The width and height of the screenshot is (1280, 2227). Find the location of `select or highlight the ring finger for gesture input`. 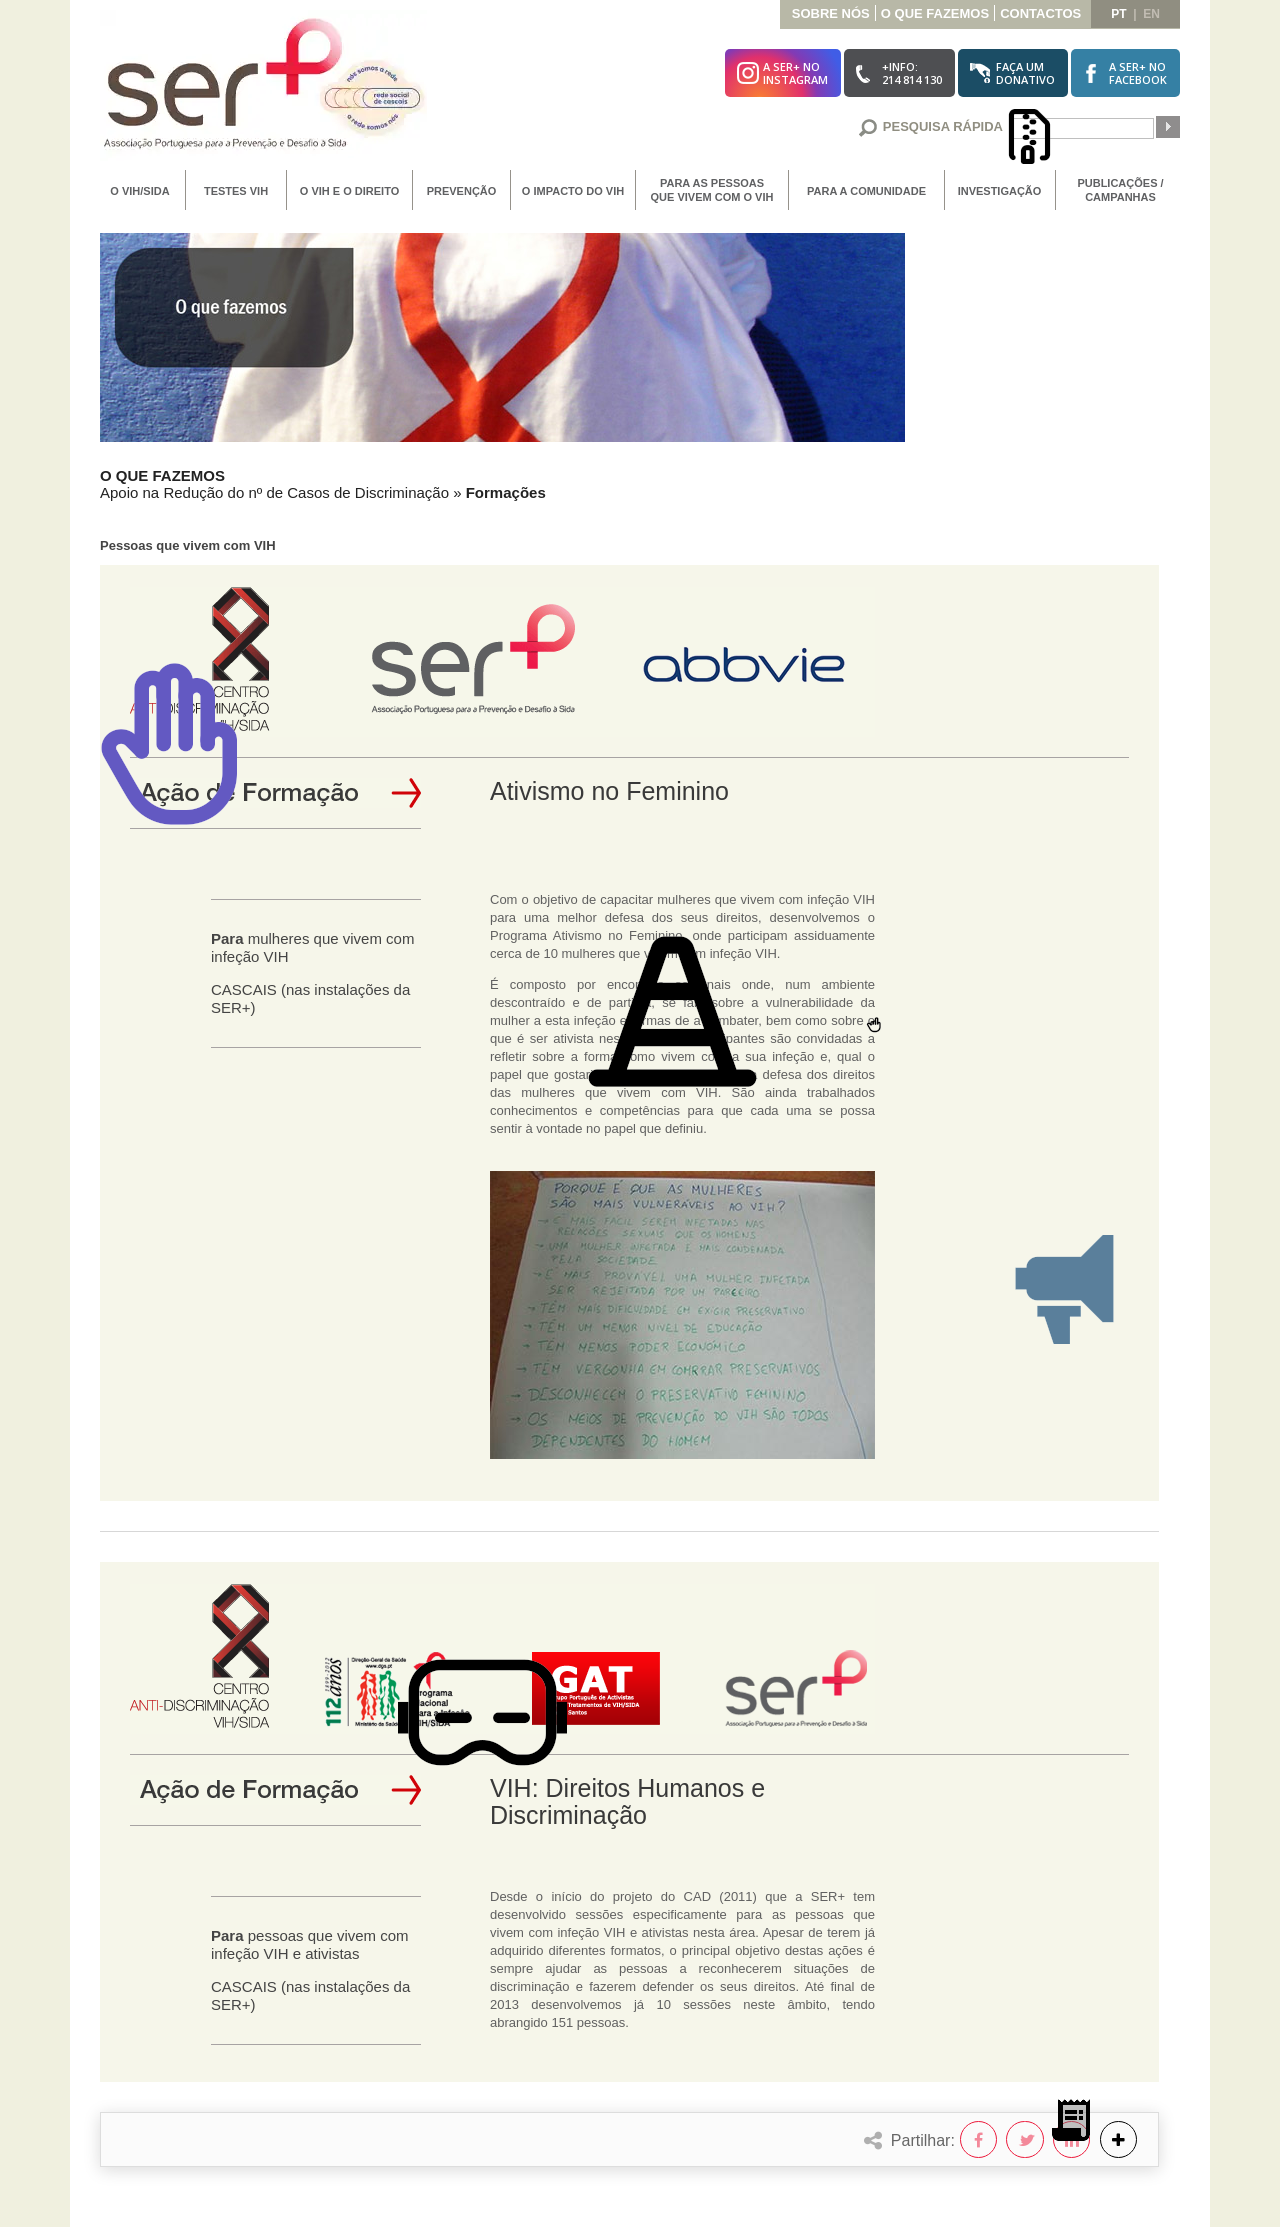

select or highlight the ring finger for gesture input is located at coordinates (874, 1024).